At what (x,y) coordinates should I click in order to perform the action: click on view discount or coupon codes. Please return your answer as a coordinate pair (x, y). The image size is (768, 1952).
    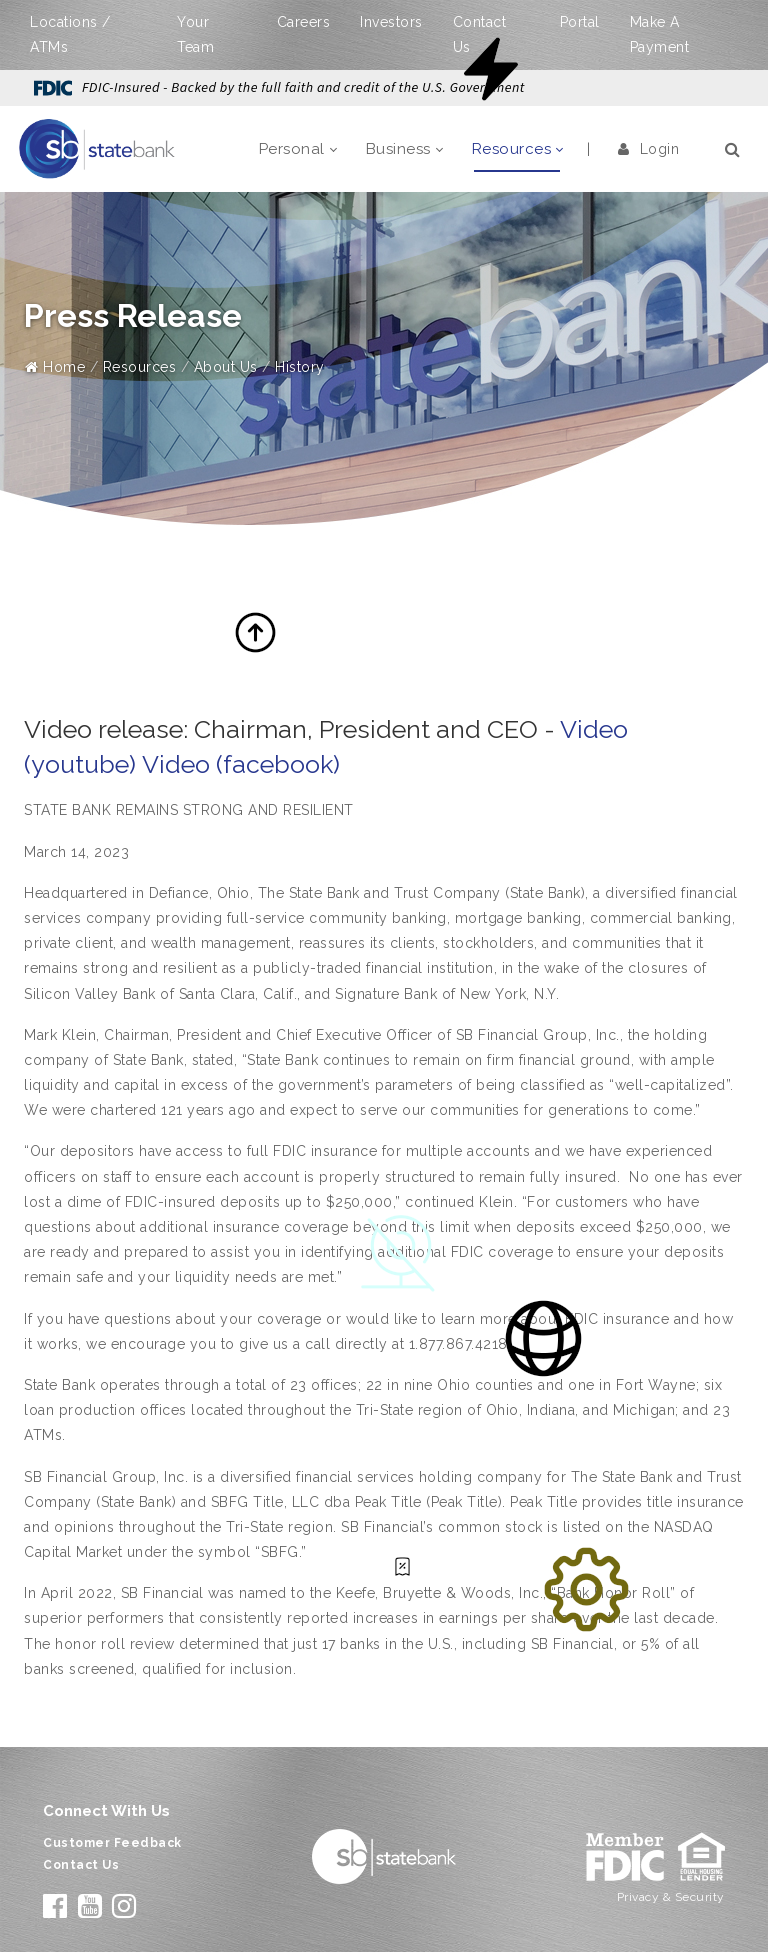
    Looking at the image, I should click on (402, 1566).